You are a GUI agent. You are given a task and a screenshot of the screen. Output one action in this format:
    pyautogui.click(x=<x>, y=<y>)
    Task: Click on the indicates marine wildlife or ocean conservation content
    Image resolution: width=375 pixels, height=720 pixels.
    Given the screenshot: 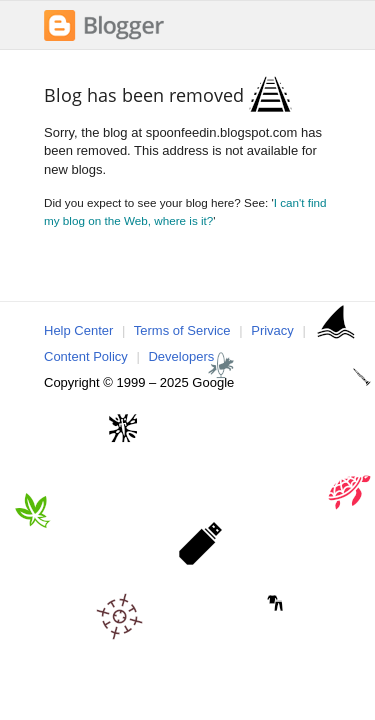 What is the action you would take?
    pyautogui.click(x=349, y=492)
    